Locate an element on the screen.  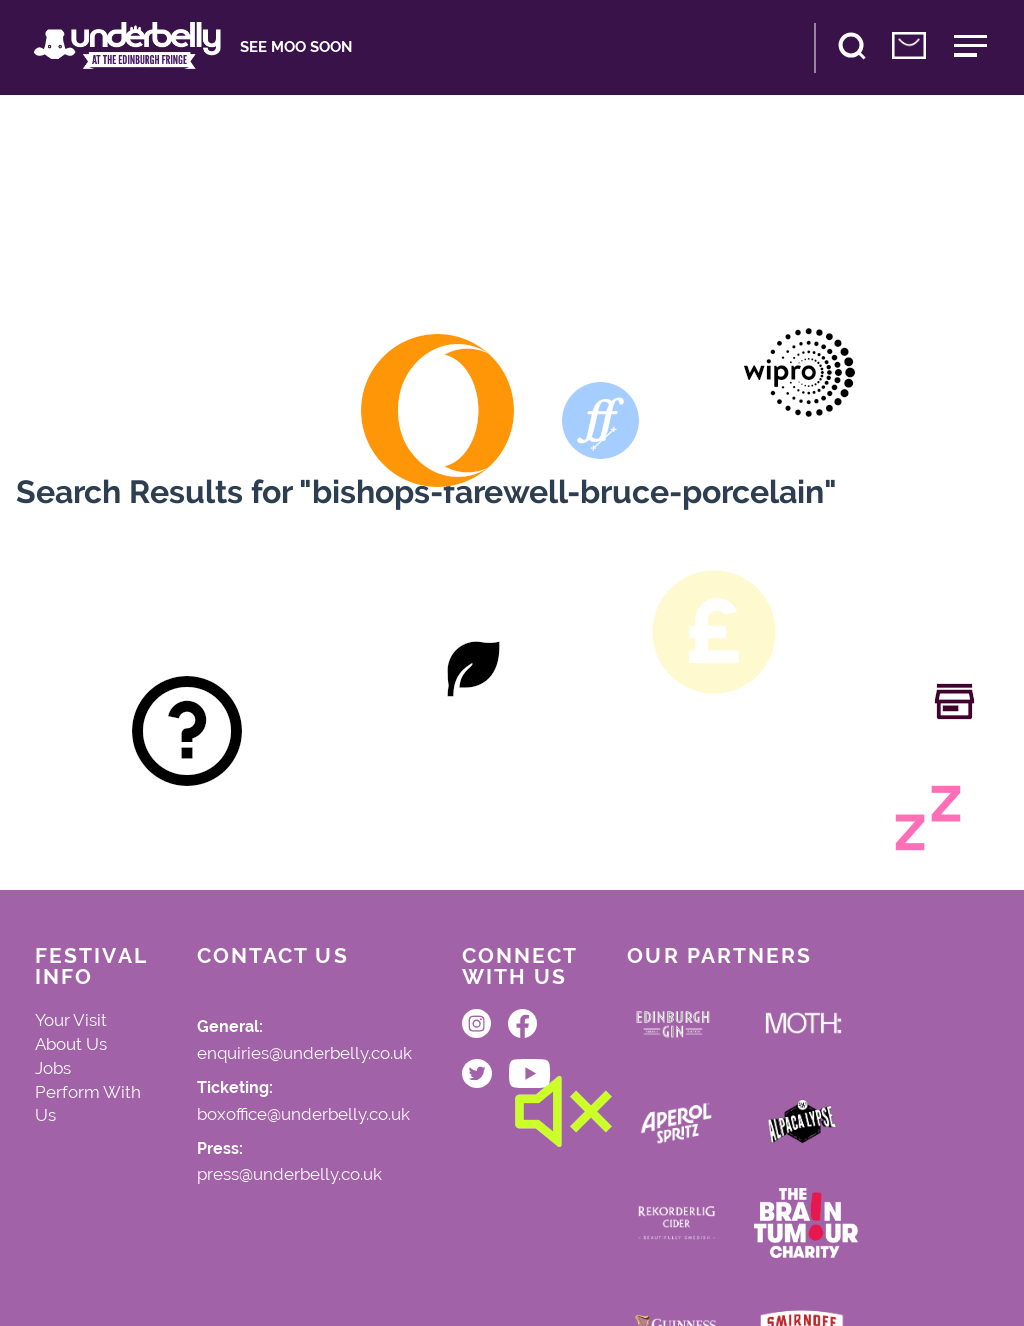
browse or open the store is located at coordinates (954, 701).